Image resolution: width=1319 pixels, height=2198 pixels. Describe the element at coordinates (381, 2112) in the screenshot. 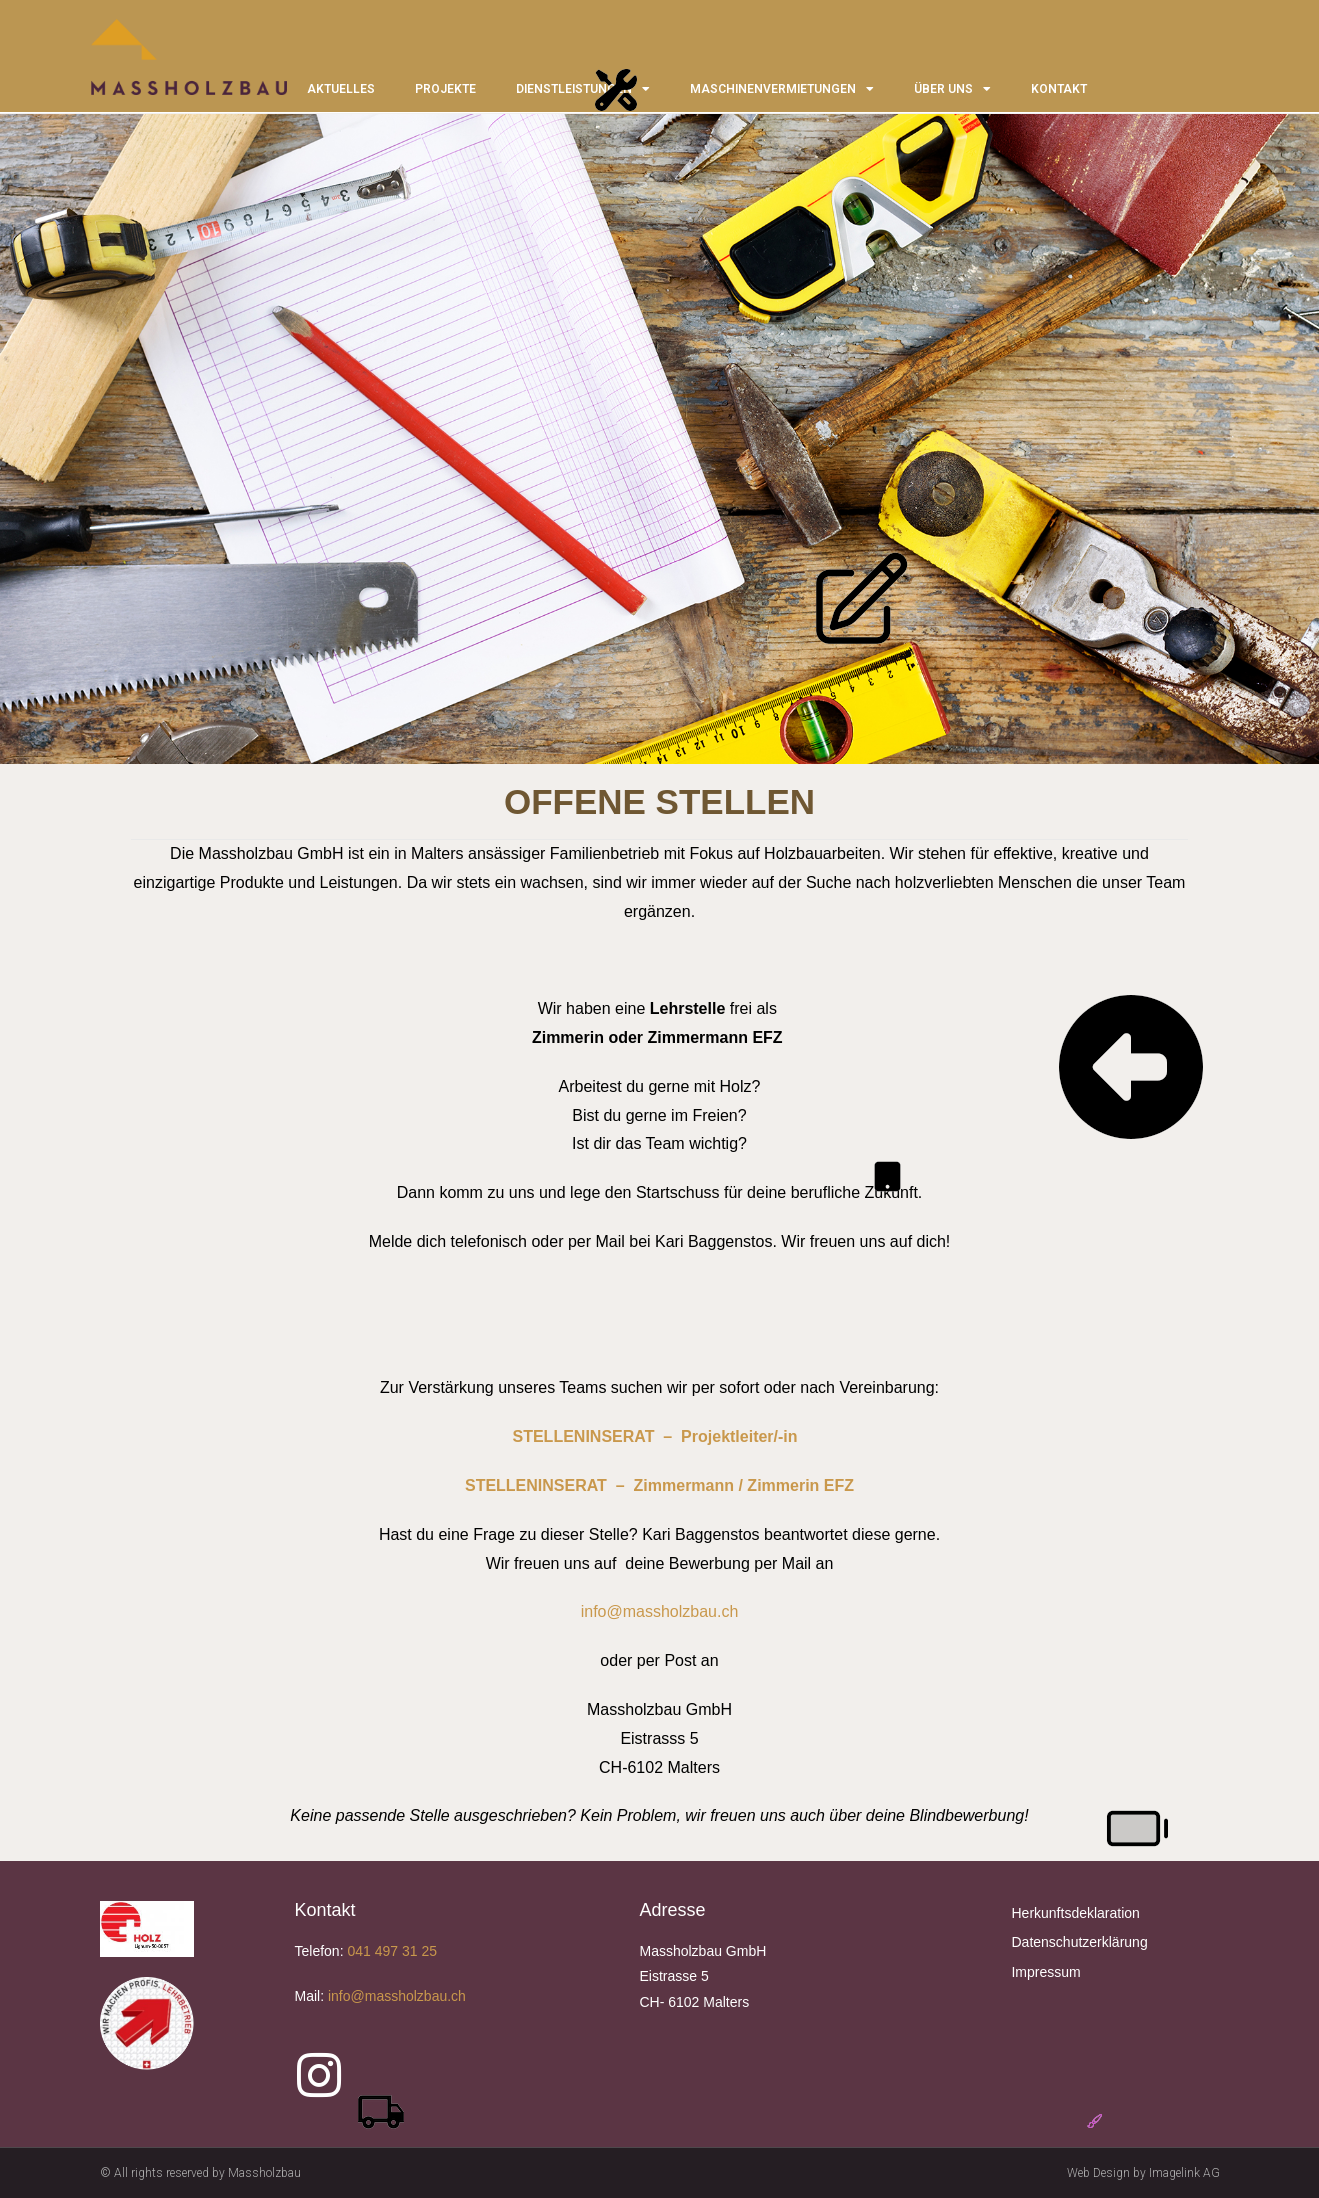

I see `track your delivery status` at that location.